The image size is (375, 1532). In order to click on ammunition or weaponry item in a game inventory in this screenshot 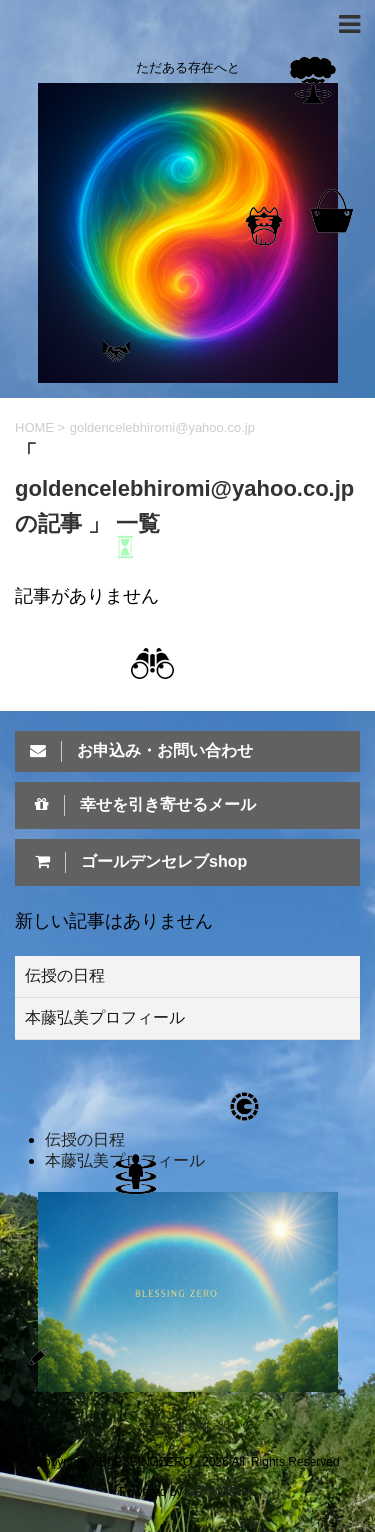, I will do `click(39, 1356)`.